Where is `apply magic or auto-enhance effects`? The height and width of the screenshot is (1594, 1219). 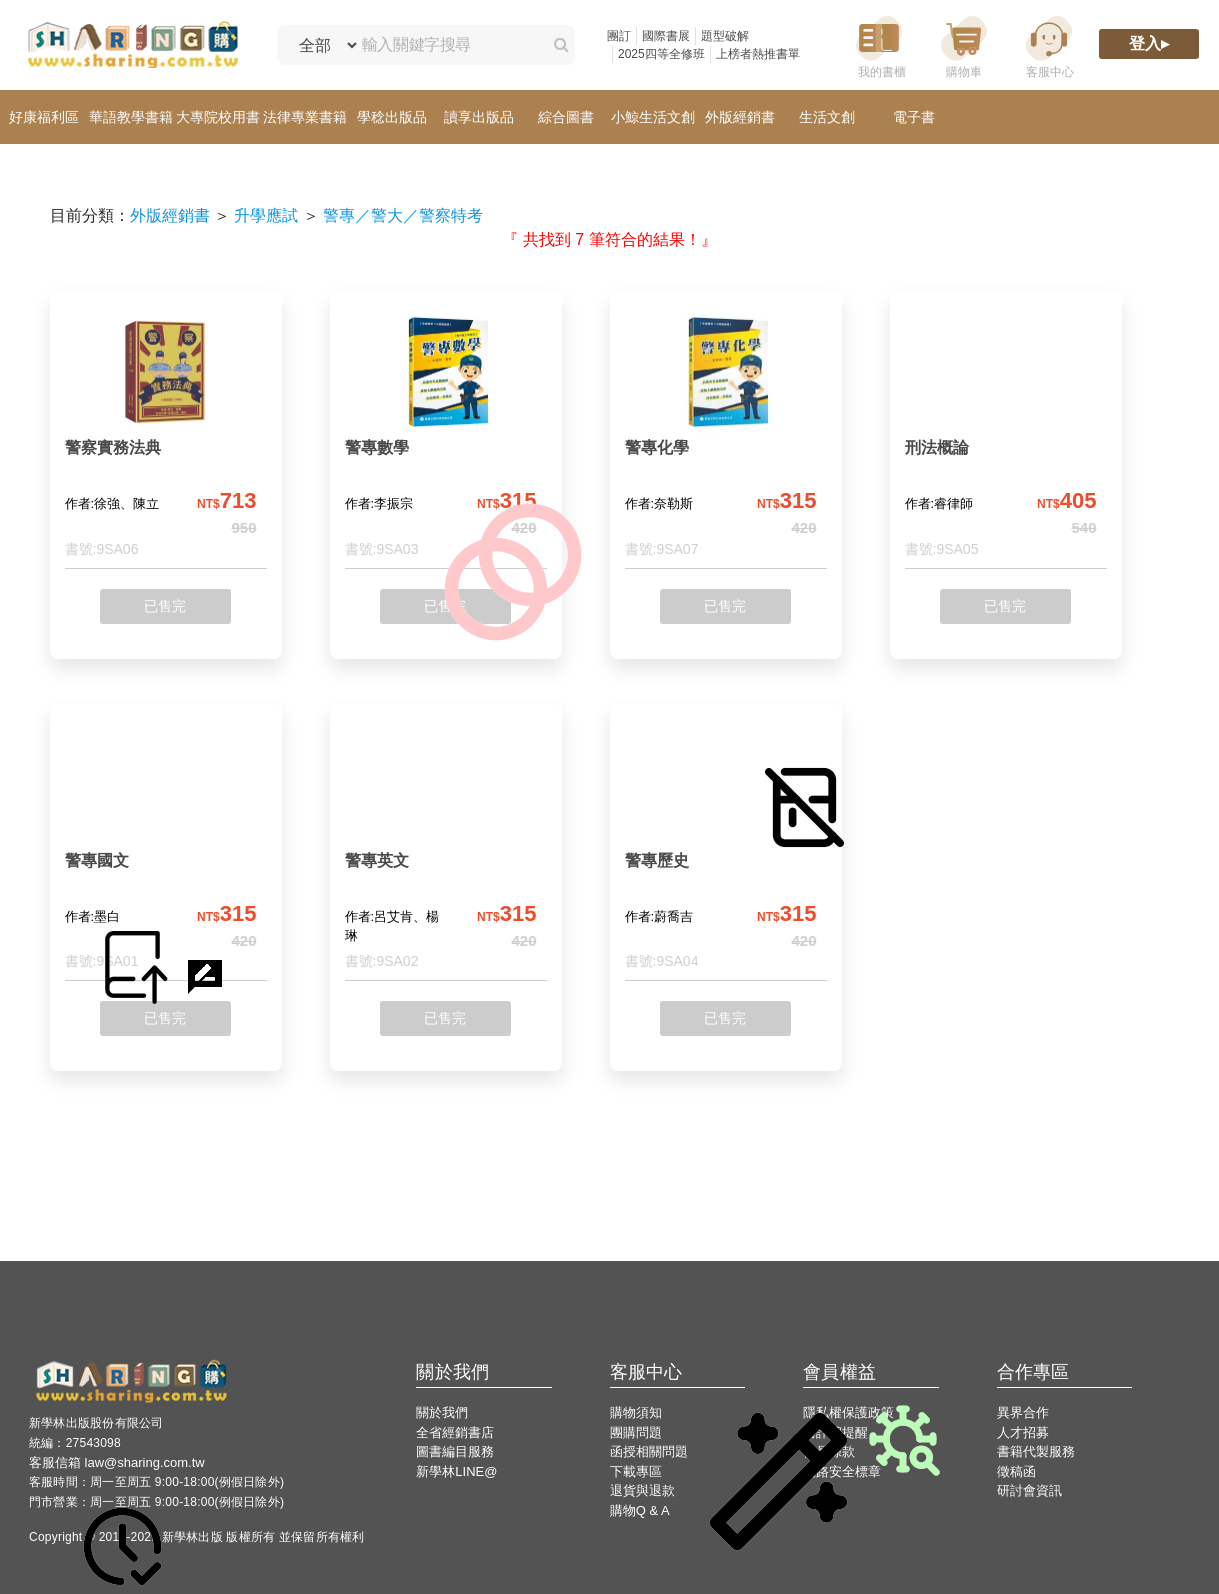 apply magic or auto-enhance effects is located at coordinates (778, 1481).